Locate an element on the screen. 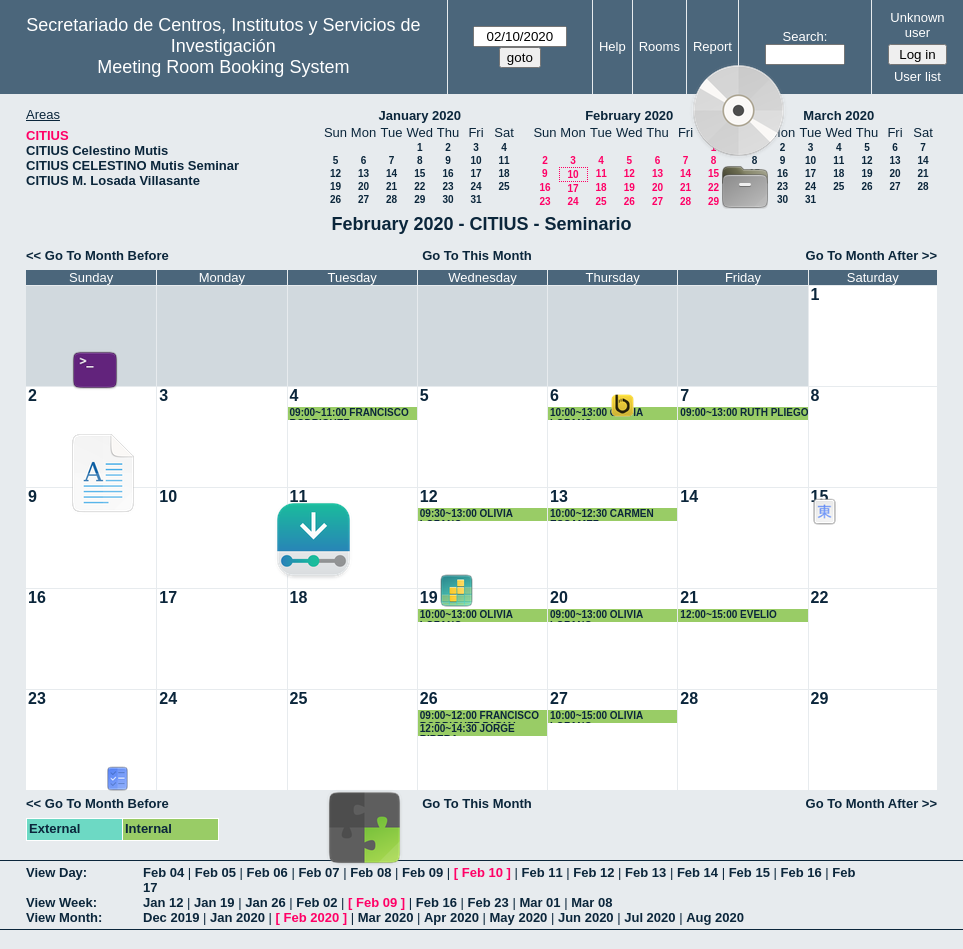 This screenshot has width=963, height=949. open root terminal with administrator privileges is located at coordinates (95, 370).